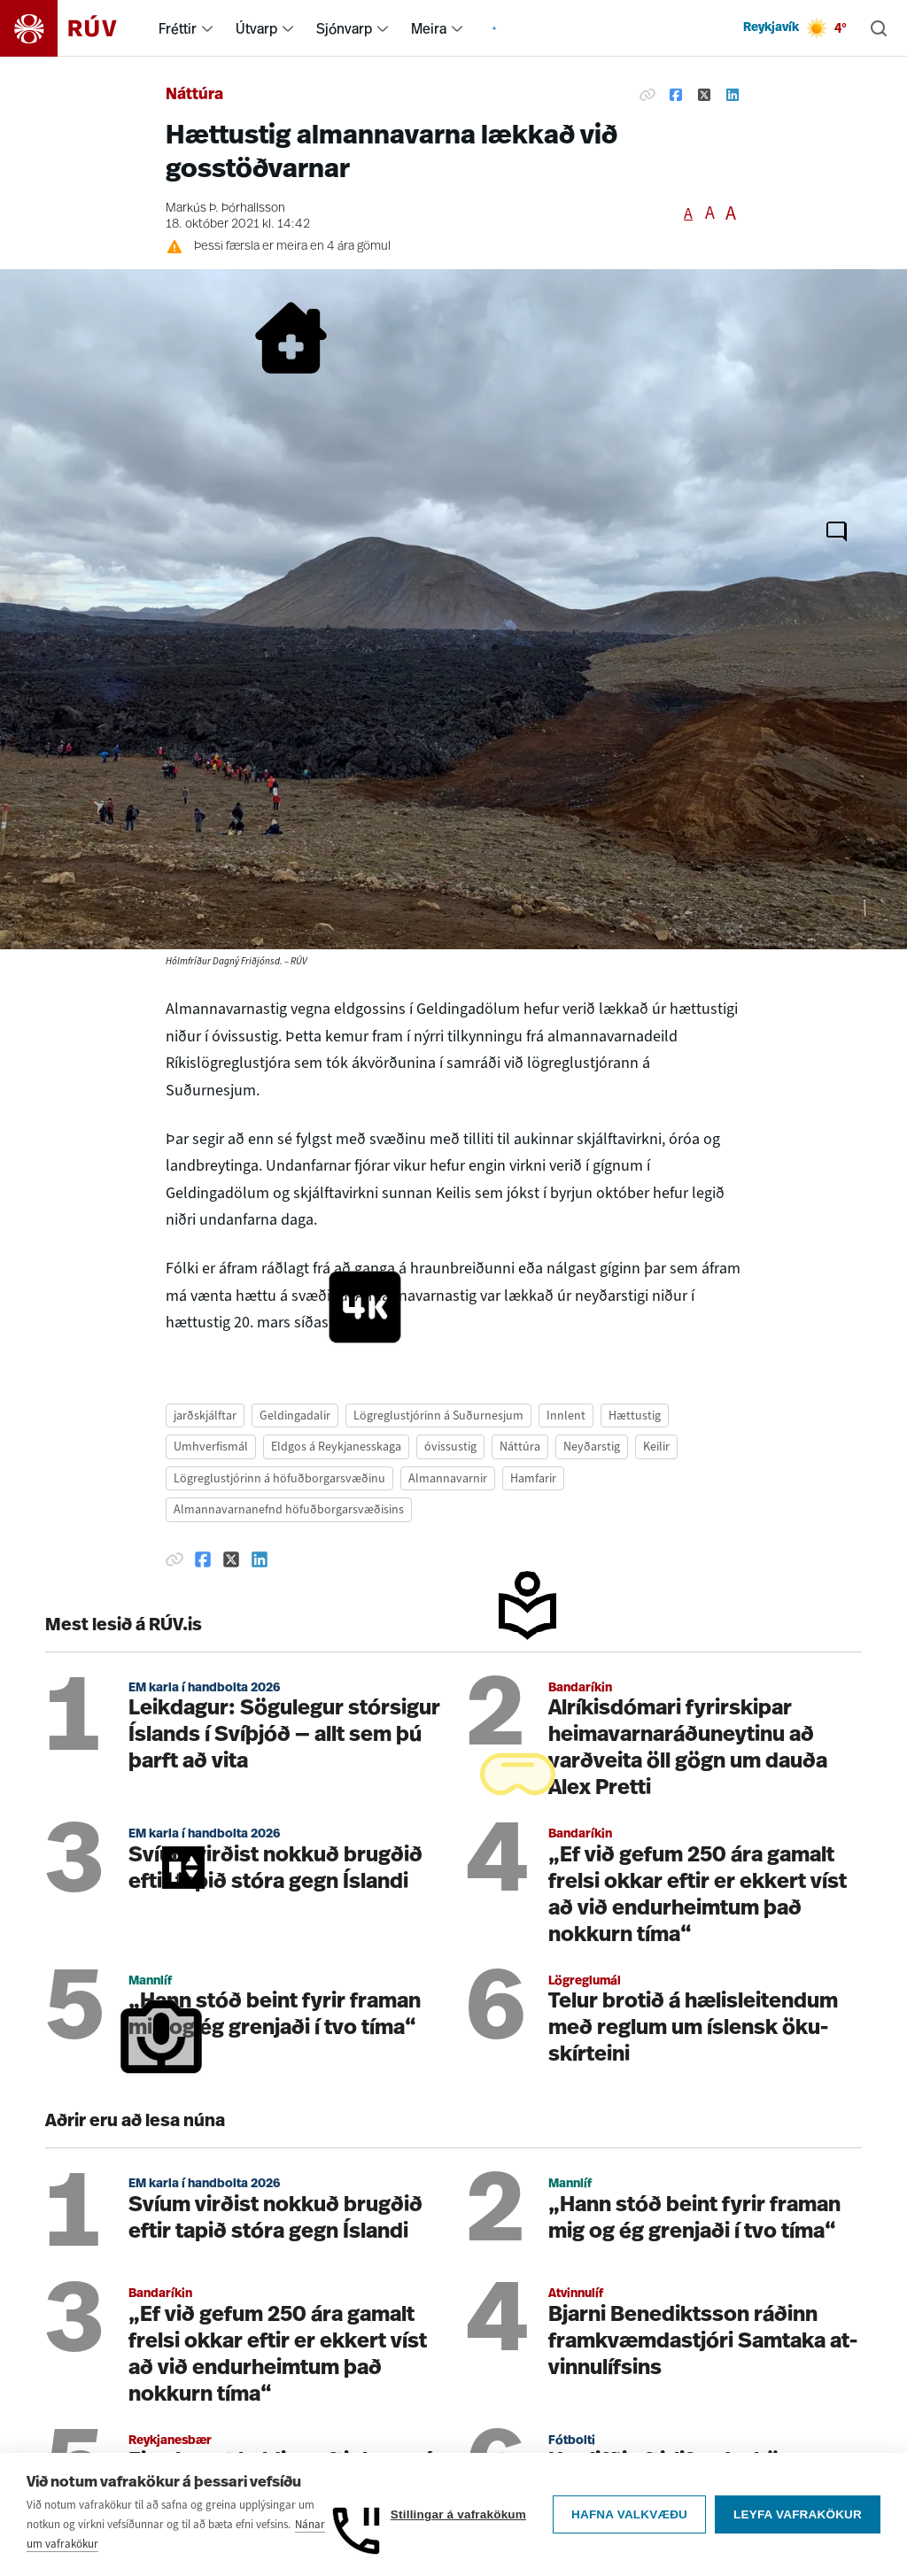  What do you see at coordinates (365, 1307) in the screenshot?
I see `indicates 4K video quality is available` at bounding box center [365, 1307].